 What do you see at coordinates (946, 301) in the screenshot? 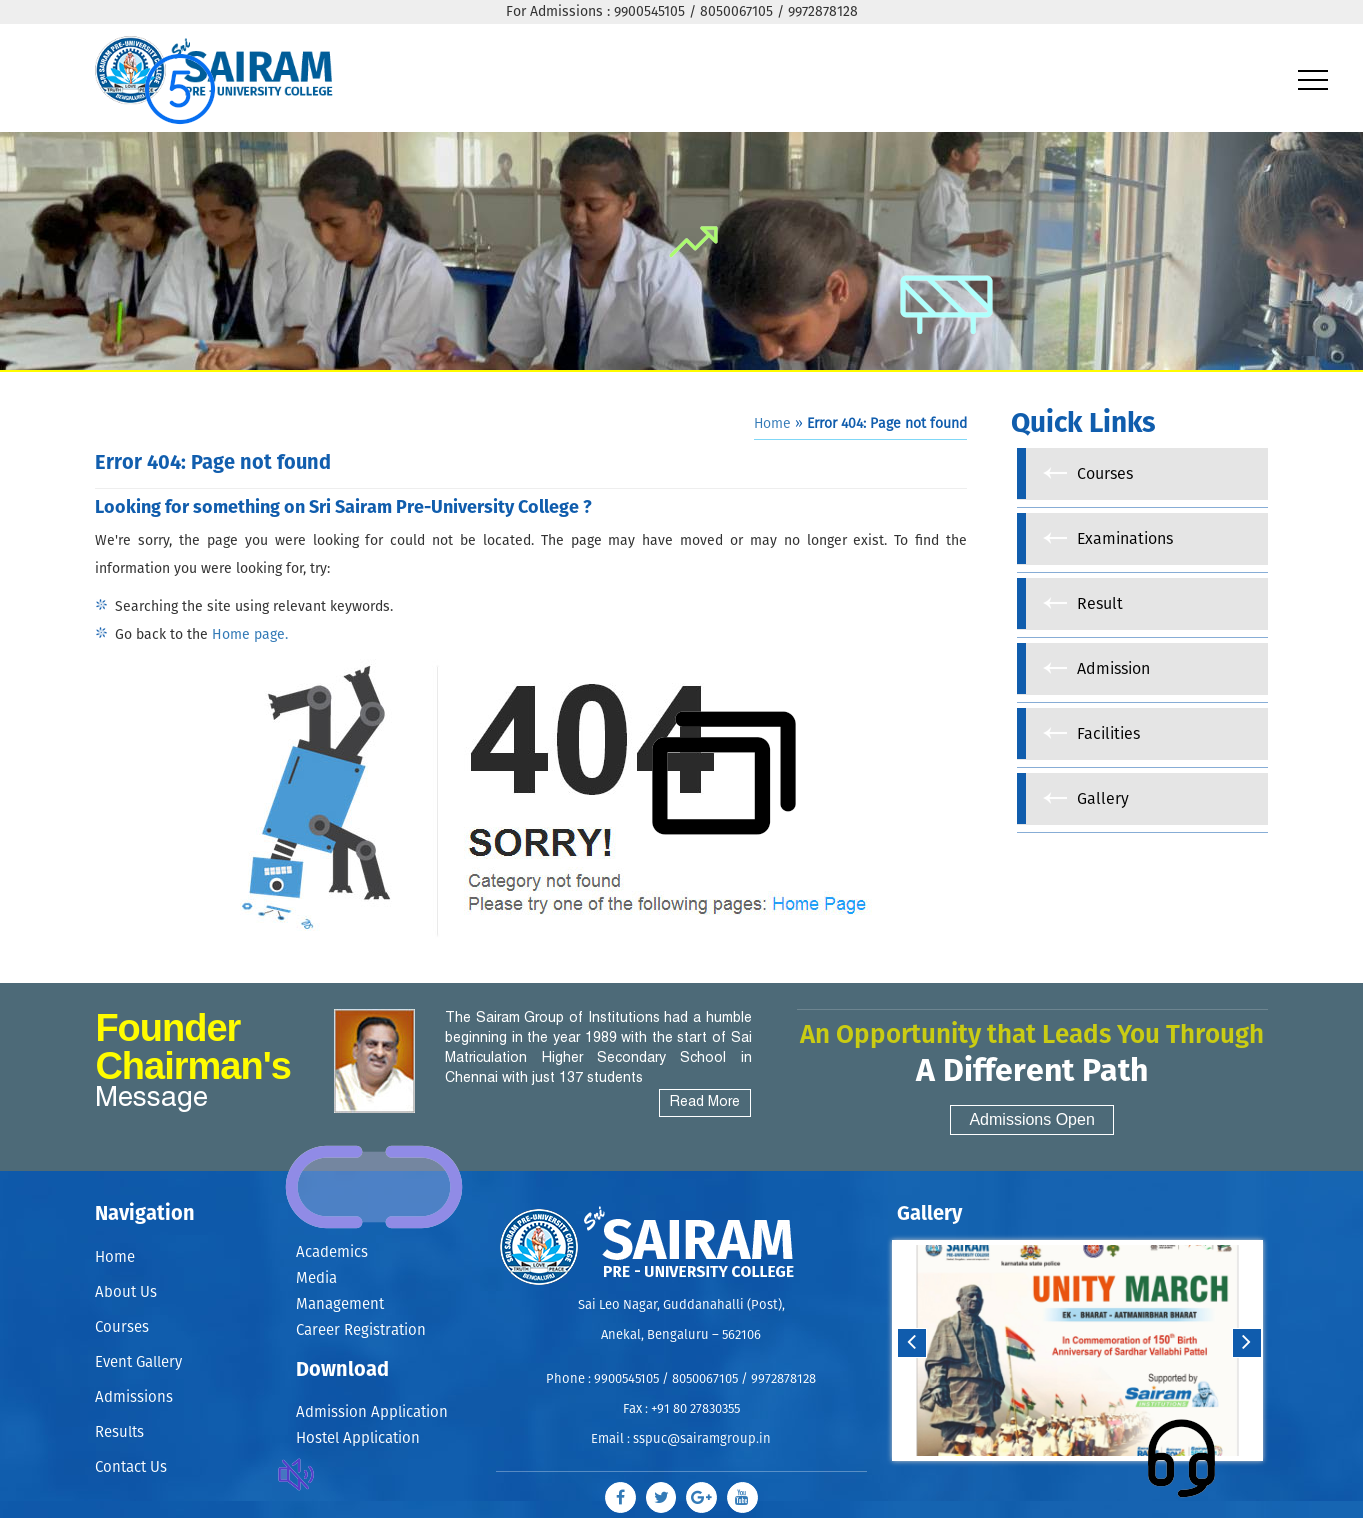
I see `indicates a blocked or restricted area` at bounding box center [946, 301].